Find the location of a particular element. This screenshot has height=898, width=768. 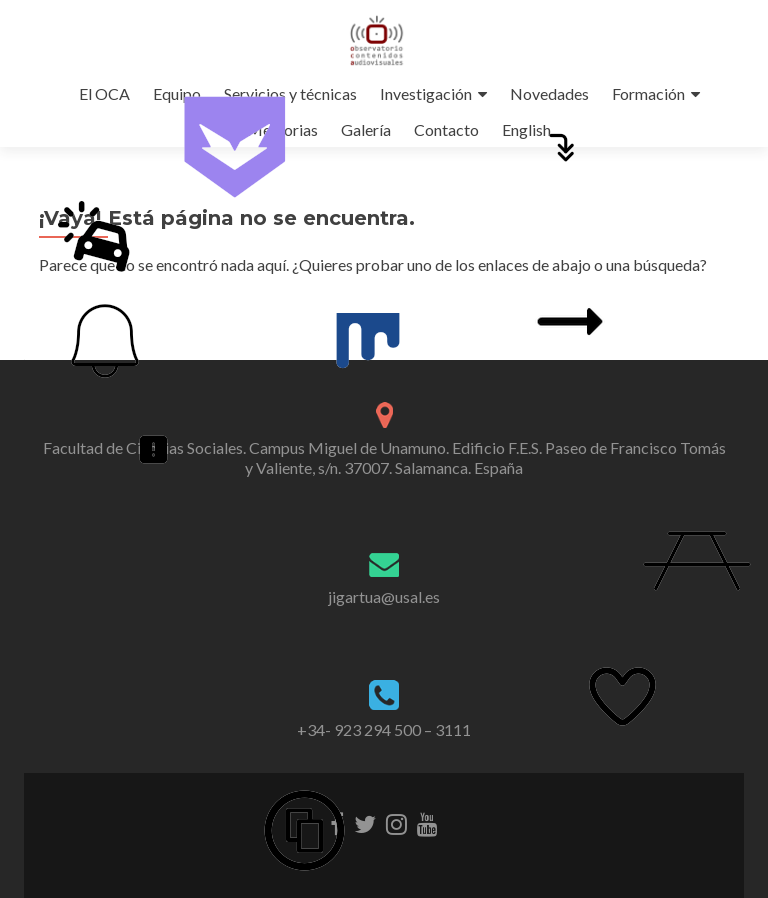

navigate to nested or sub-level content is located at coordinates (562, 148).